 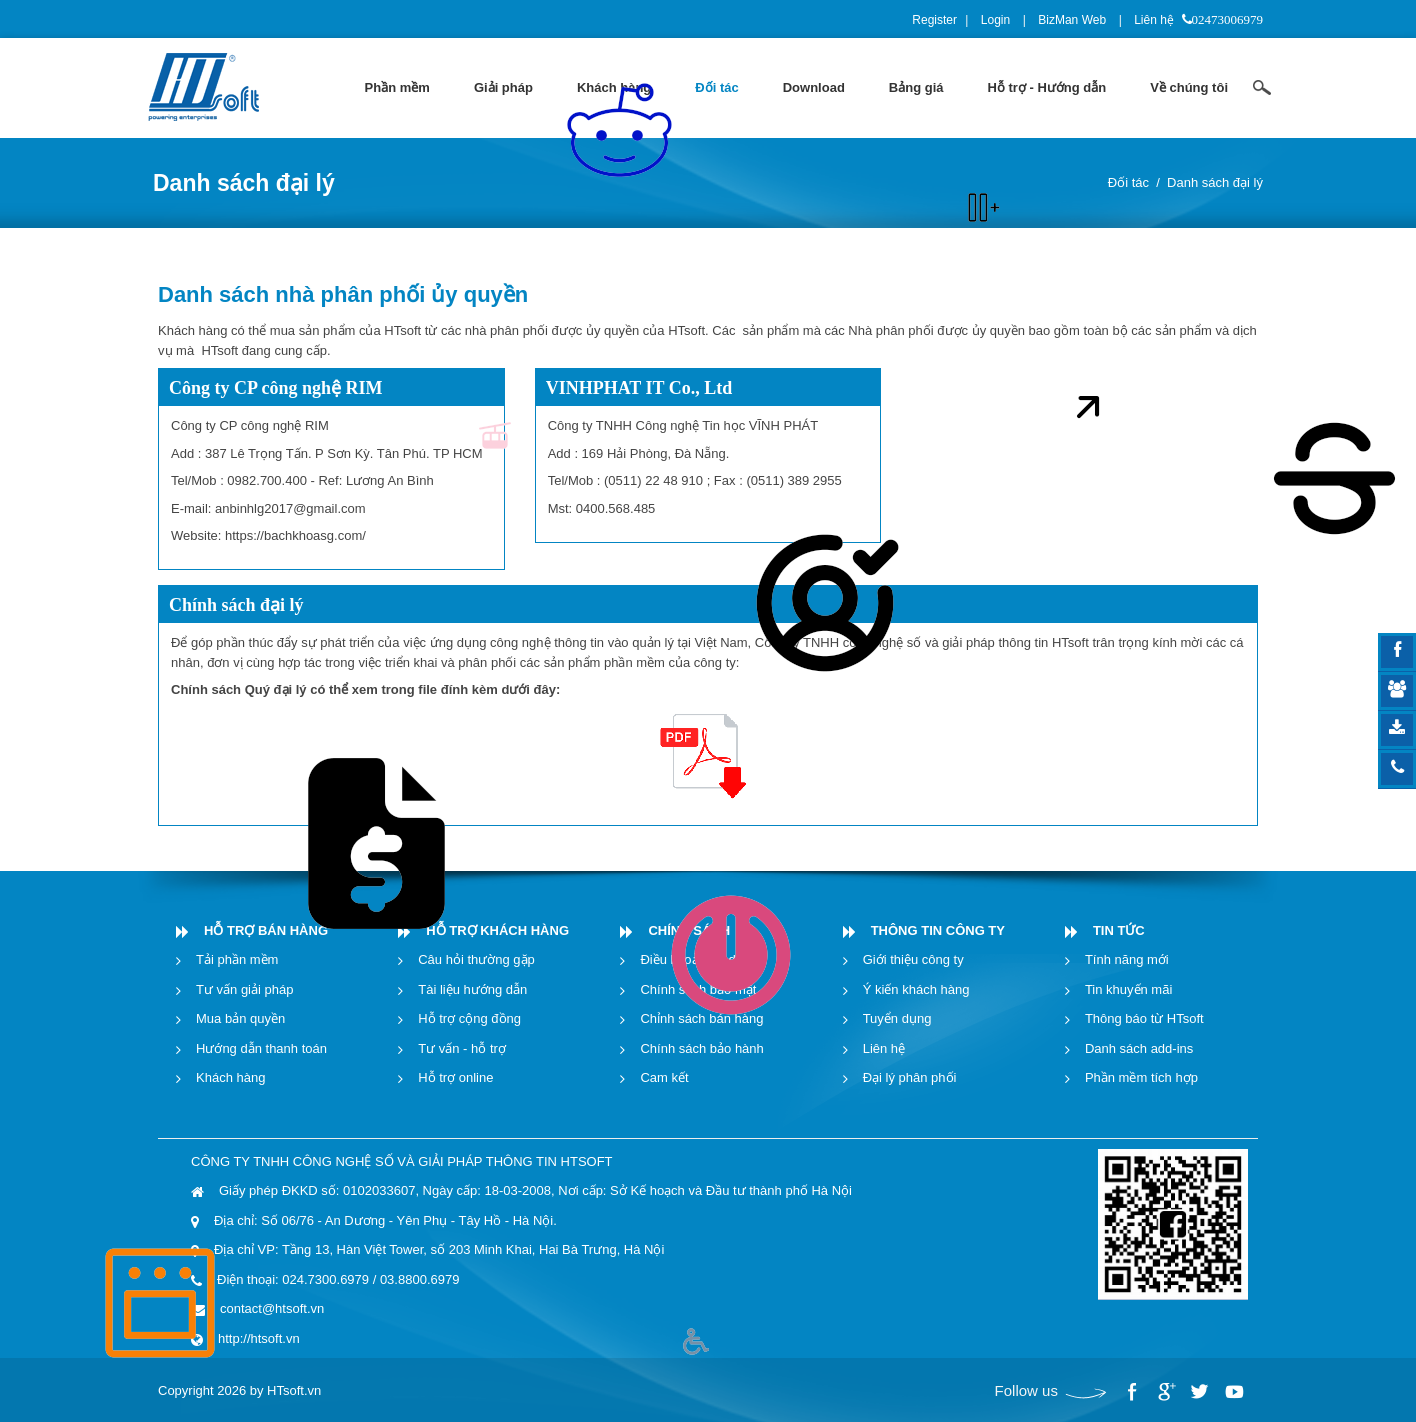 I want to click on access cable car or gondola transit options, so click(x=495, y=436).